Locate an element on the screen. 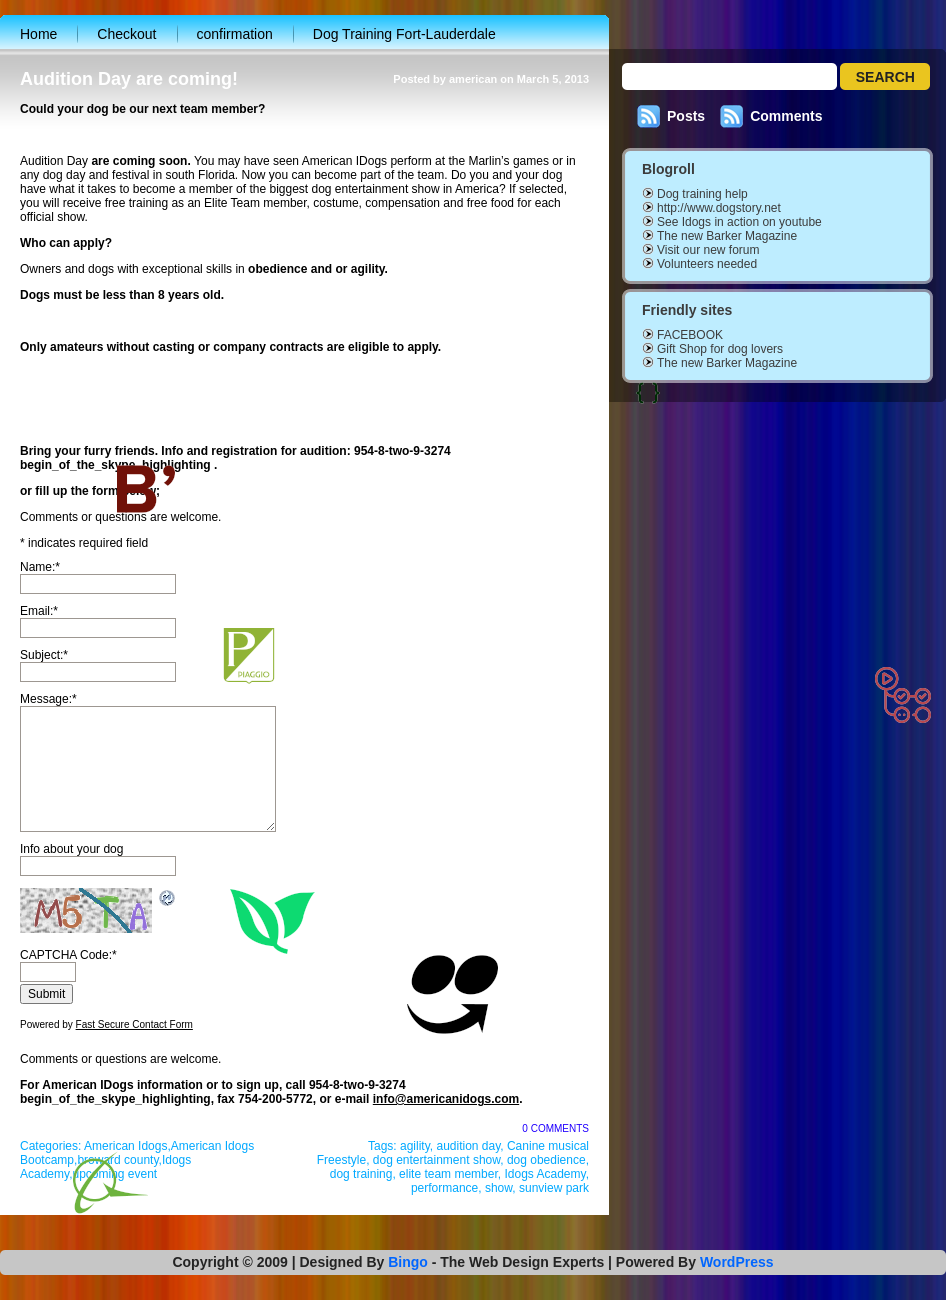 This screenshot has width=946, height=1300. codefresh logo - a CI/CD platform for kubernetes deployments is located at coordinates (272, 921).